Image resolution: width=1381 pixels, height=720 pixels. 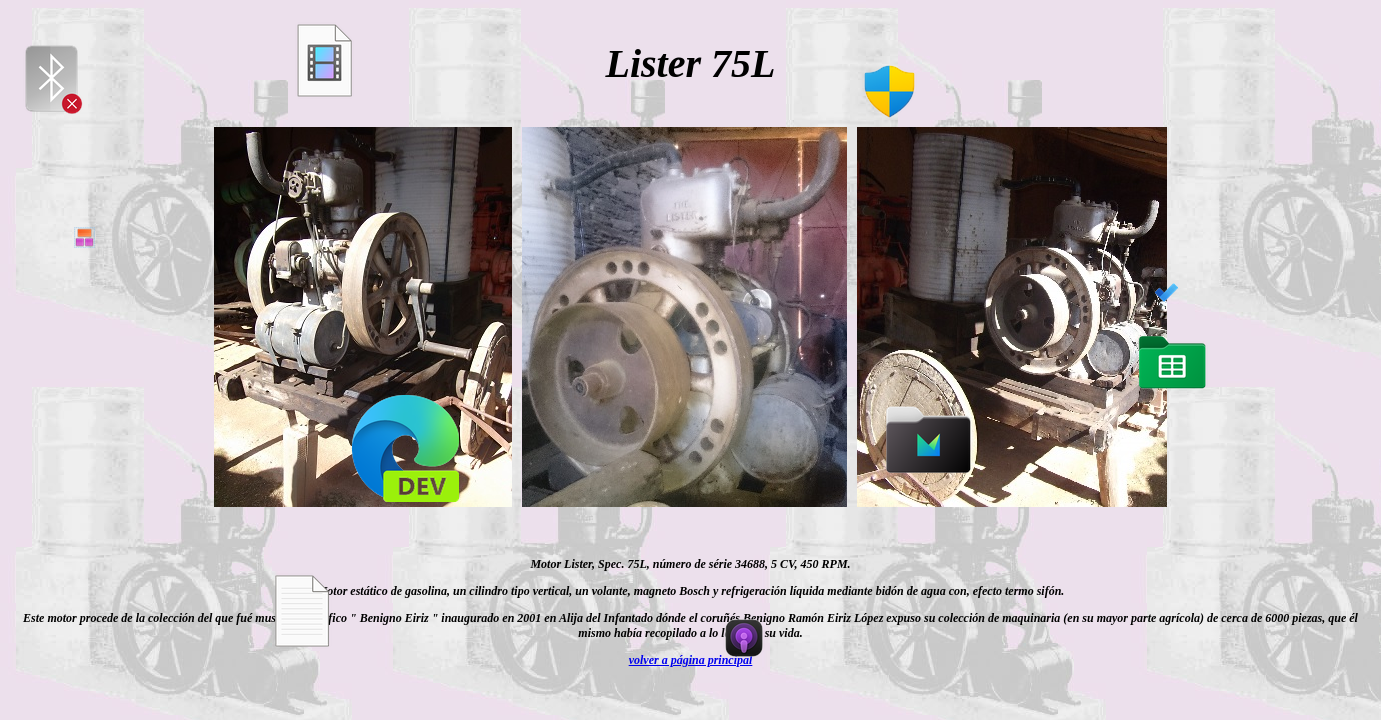 I want to click on open microsoft edge developer browser, so click(x=405, y=448).